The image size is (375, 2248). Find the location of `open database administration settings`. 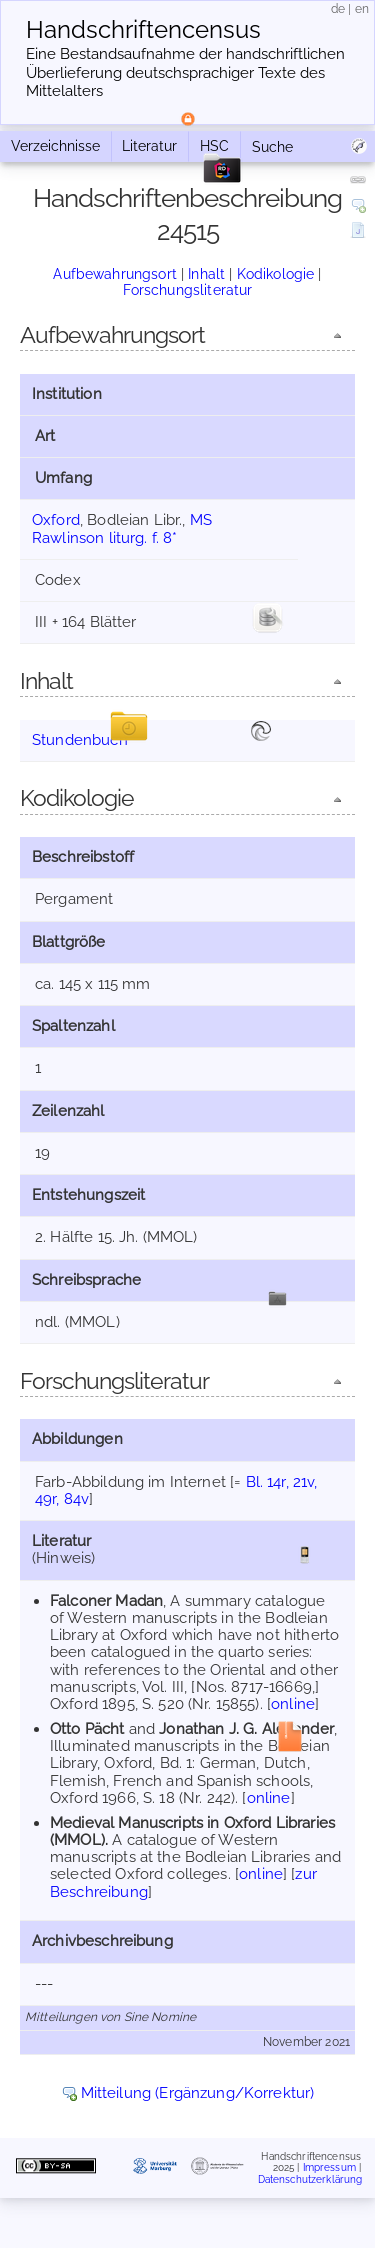

open database administration settings is located at coordinates (267, 617).